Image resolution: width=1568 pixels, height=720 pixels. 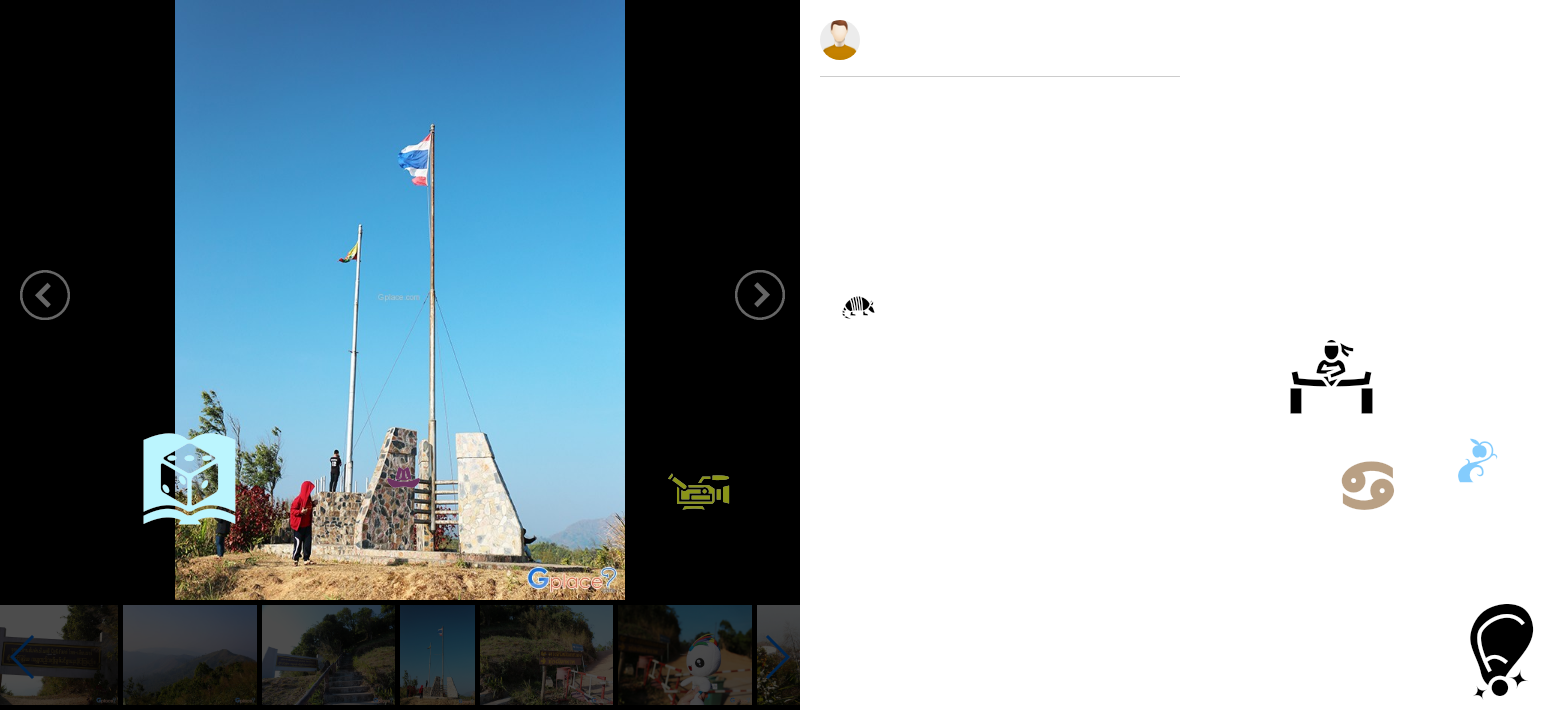 What do you see at coordinates (189, 479) in the screenshot?
I see `view game rules and instructions` at bounding box center [189, 479].